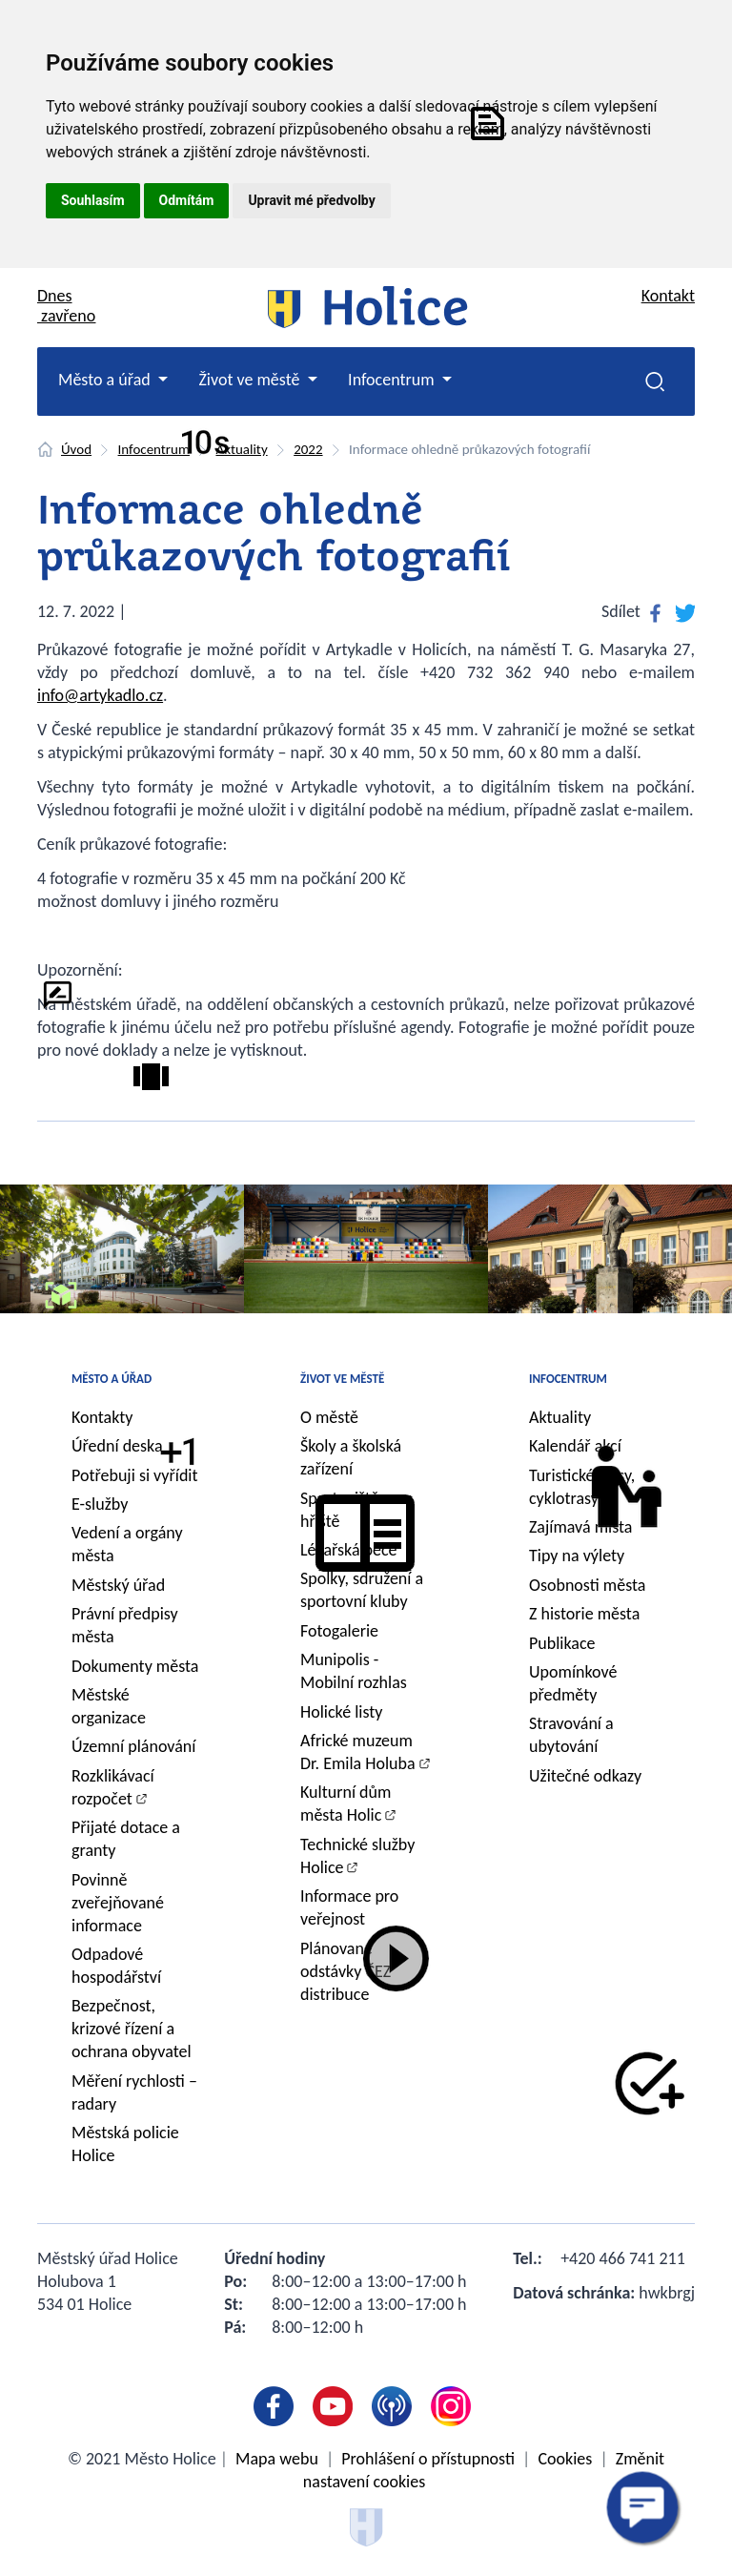  Describe the element at coordinates (57, 995) in the screenshot. I see `write a review or rating` at that location.